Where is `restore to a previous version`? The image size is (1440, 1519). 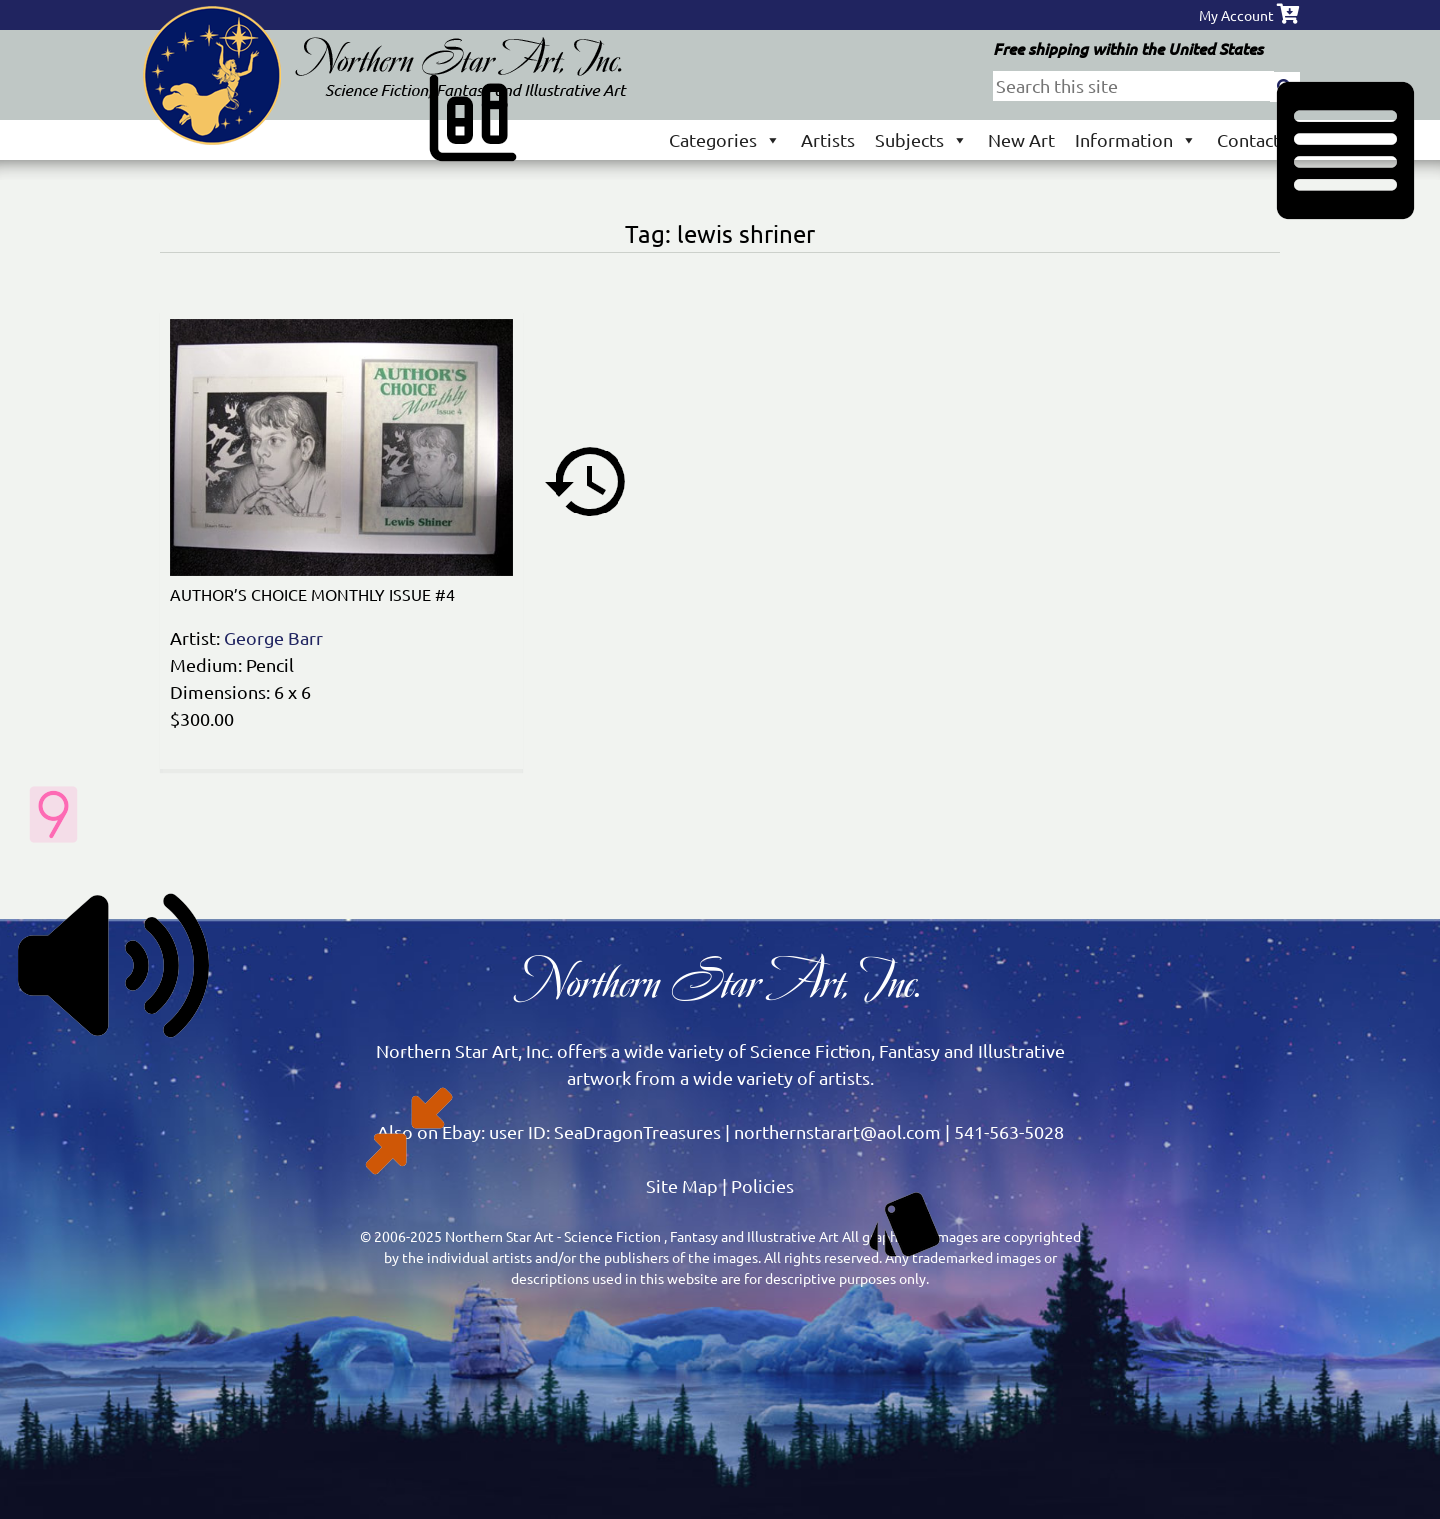
restore to a previous version is located at coordinates (586, 481).